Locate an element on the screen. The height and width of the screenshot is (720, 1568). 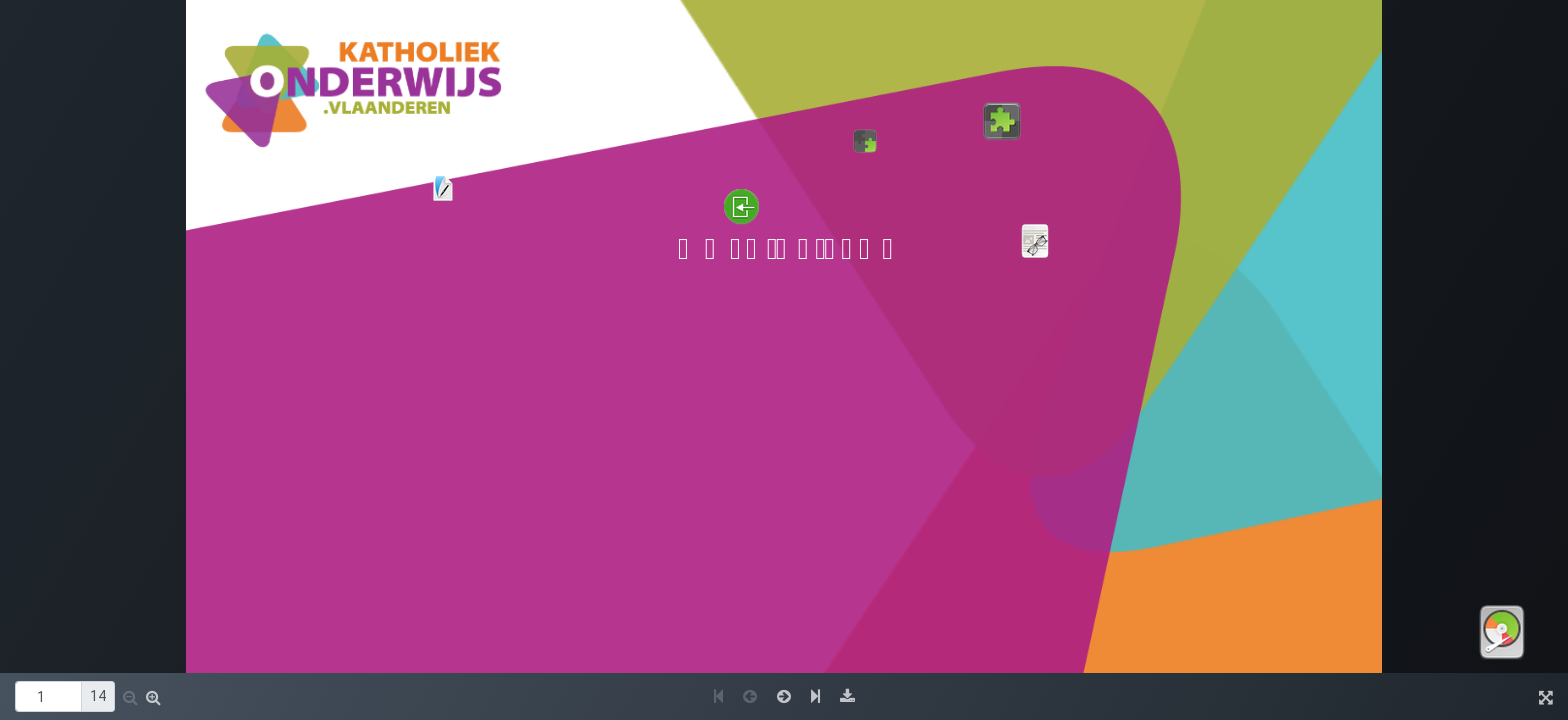
browse or manage system add-ons is located at coordinates (1002, 121).